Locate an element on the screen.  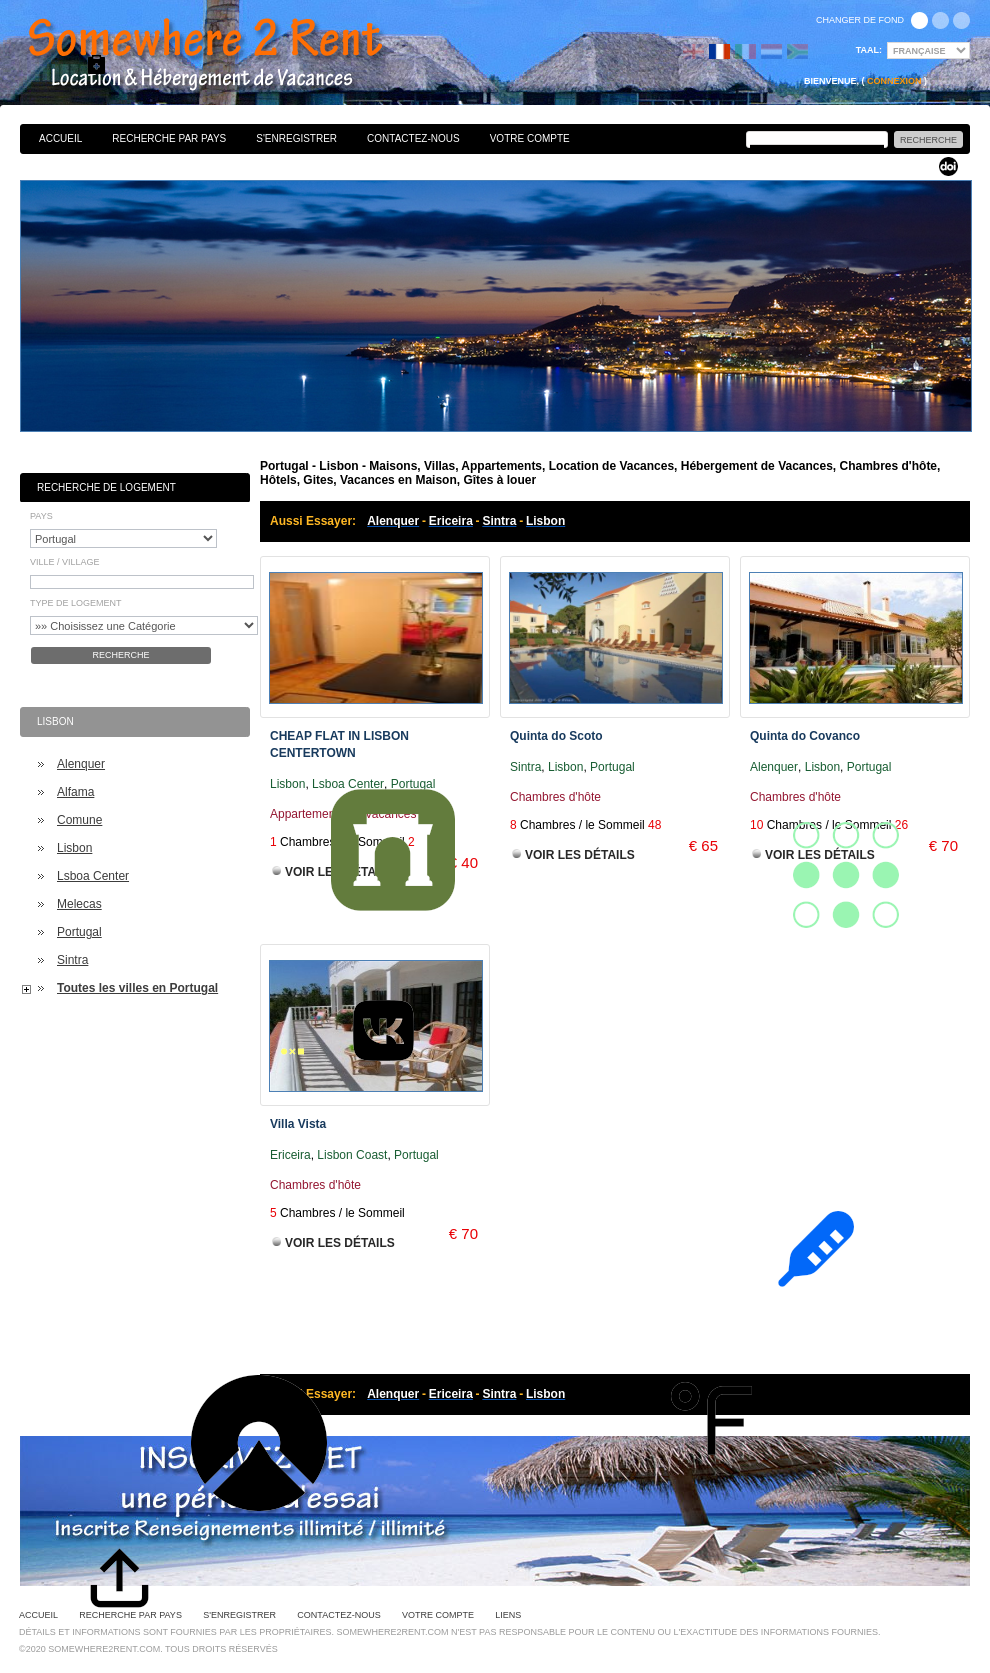
access medical records or patient files is located at coordinates (96, 64).